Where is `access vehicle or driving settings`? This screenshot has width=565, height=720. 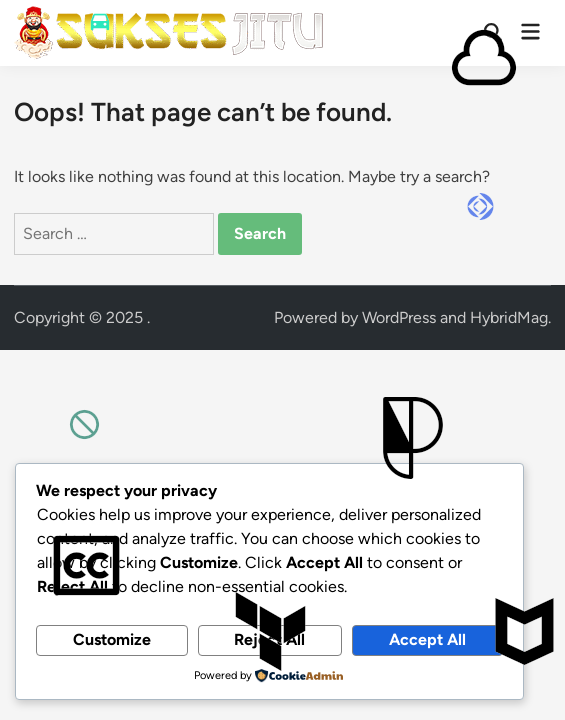 access vehicle or driving settings is located at coordinates (100, 21).